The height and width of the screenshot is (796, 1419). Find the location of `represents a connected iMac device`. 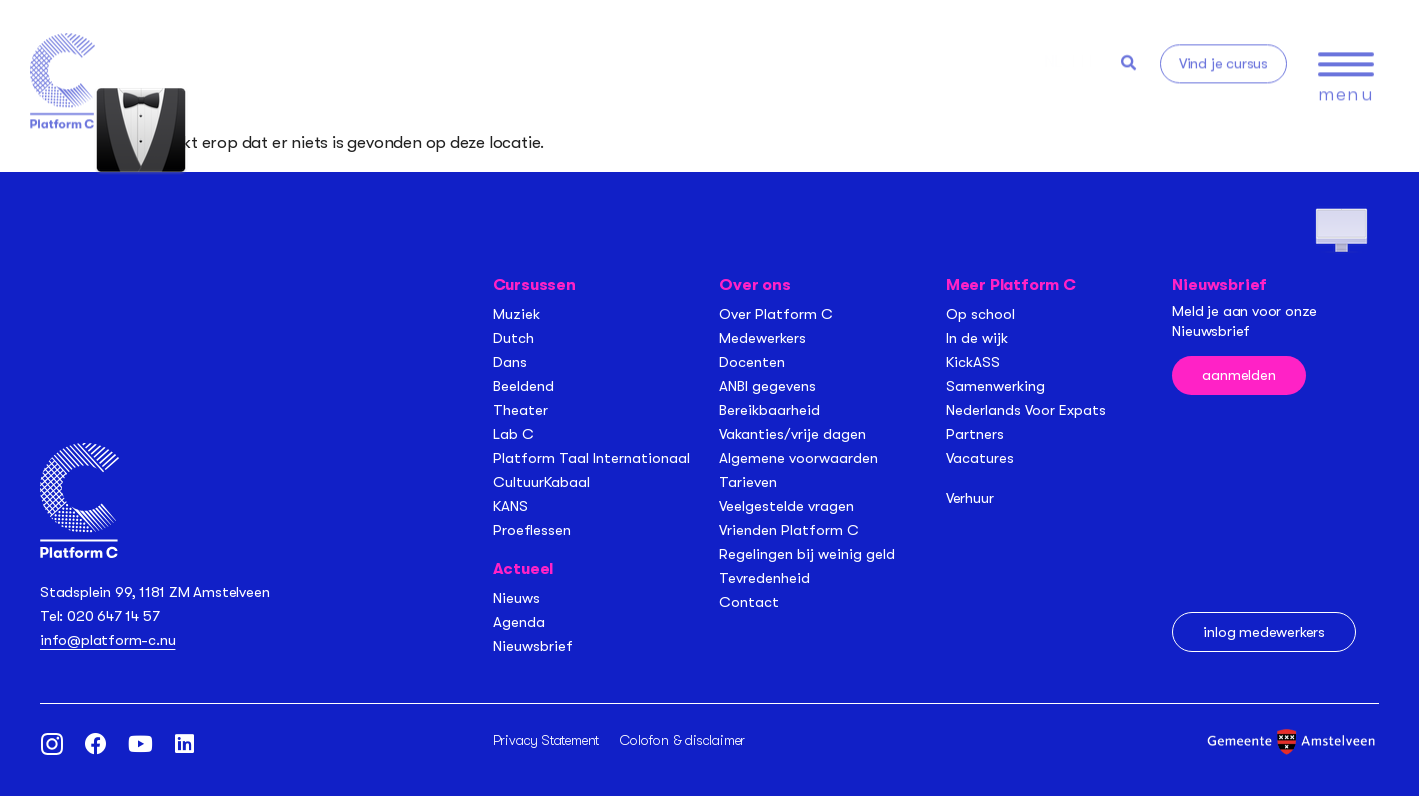

represents a connected iMac device is located at coordinates (1341, 229).